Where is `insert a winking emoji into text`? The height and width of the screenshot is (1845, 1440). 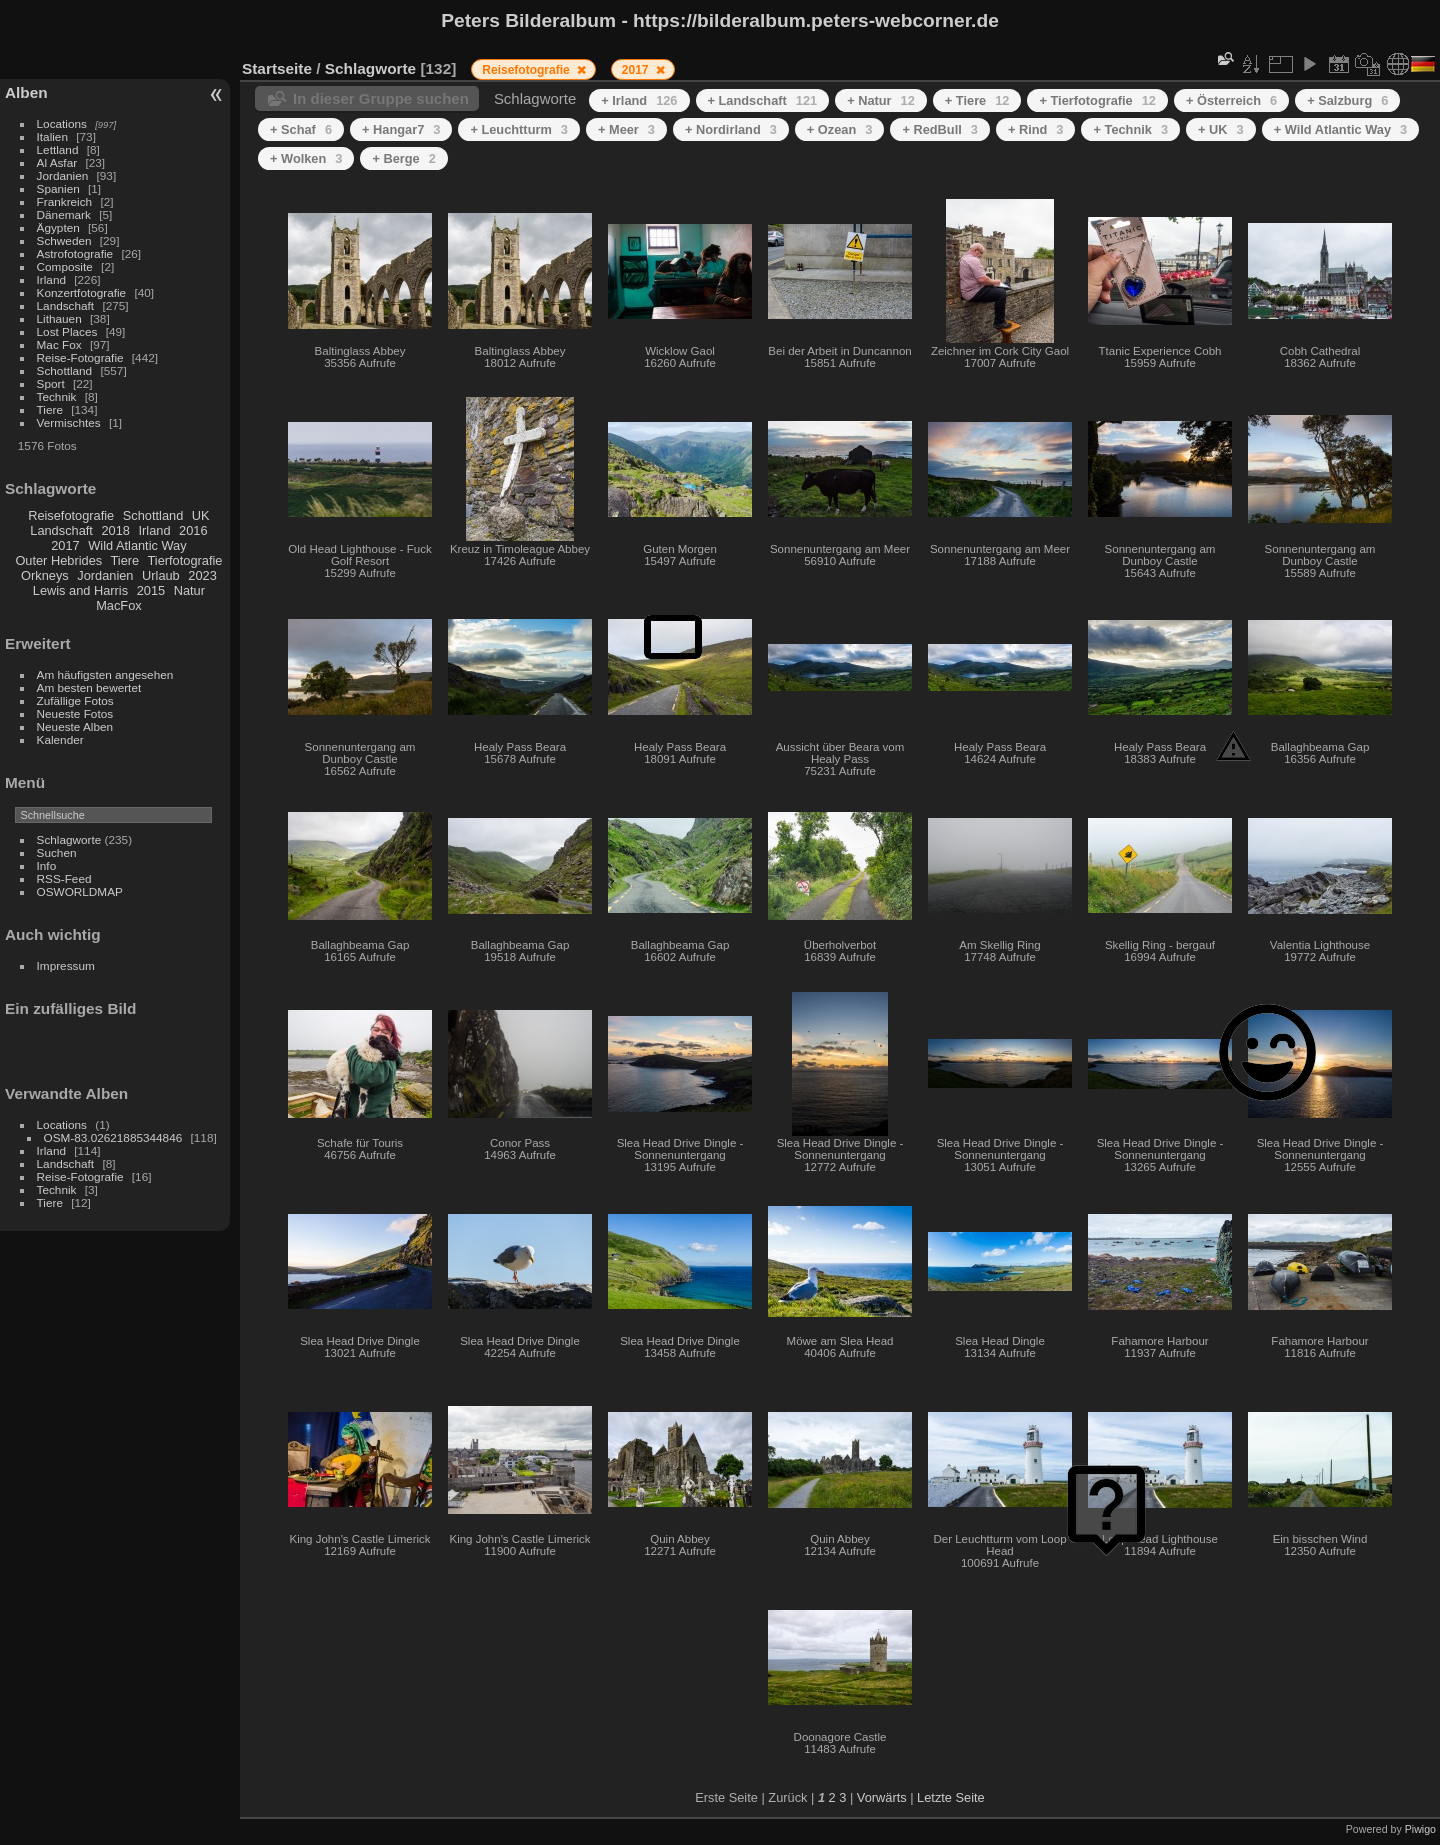
insert a winking emoji into text is located at coordinates (1267, 1052).